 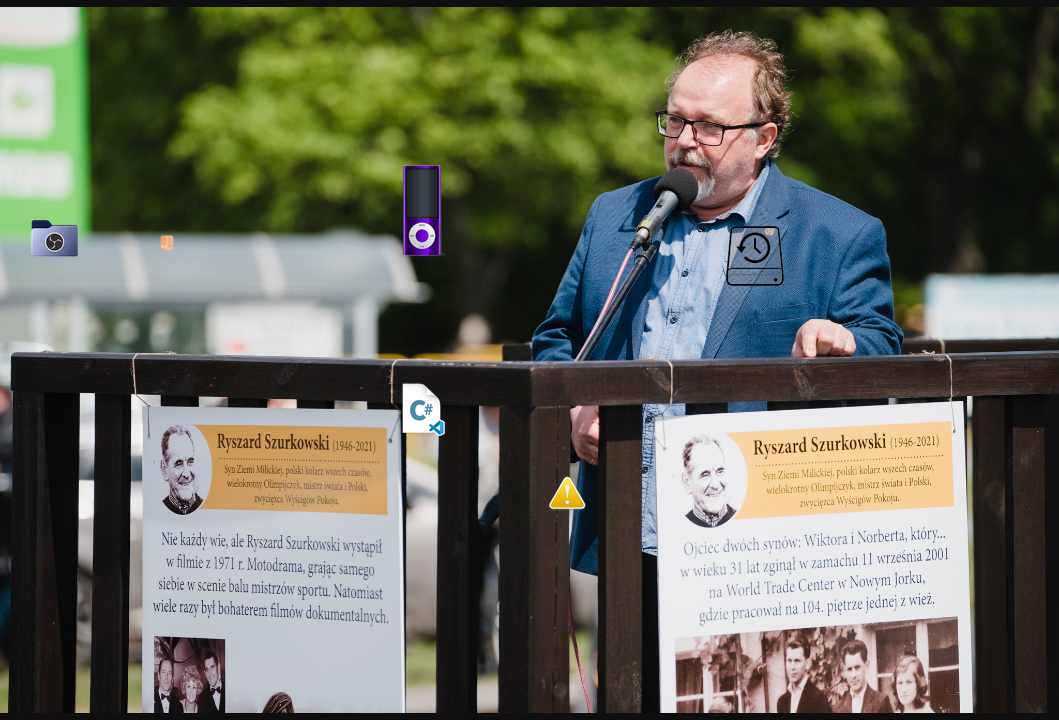 What do you see at coordinates (54, 239) in the screenshot?
I see `open OBS Studio project files folder` at bounding box center [54, 239].